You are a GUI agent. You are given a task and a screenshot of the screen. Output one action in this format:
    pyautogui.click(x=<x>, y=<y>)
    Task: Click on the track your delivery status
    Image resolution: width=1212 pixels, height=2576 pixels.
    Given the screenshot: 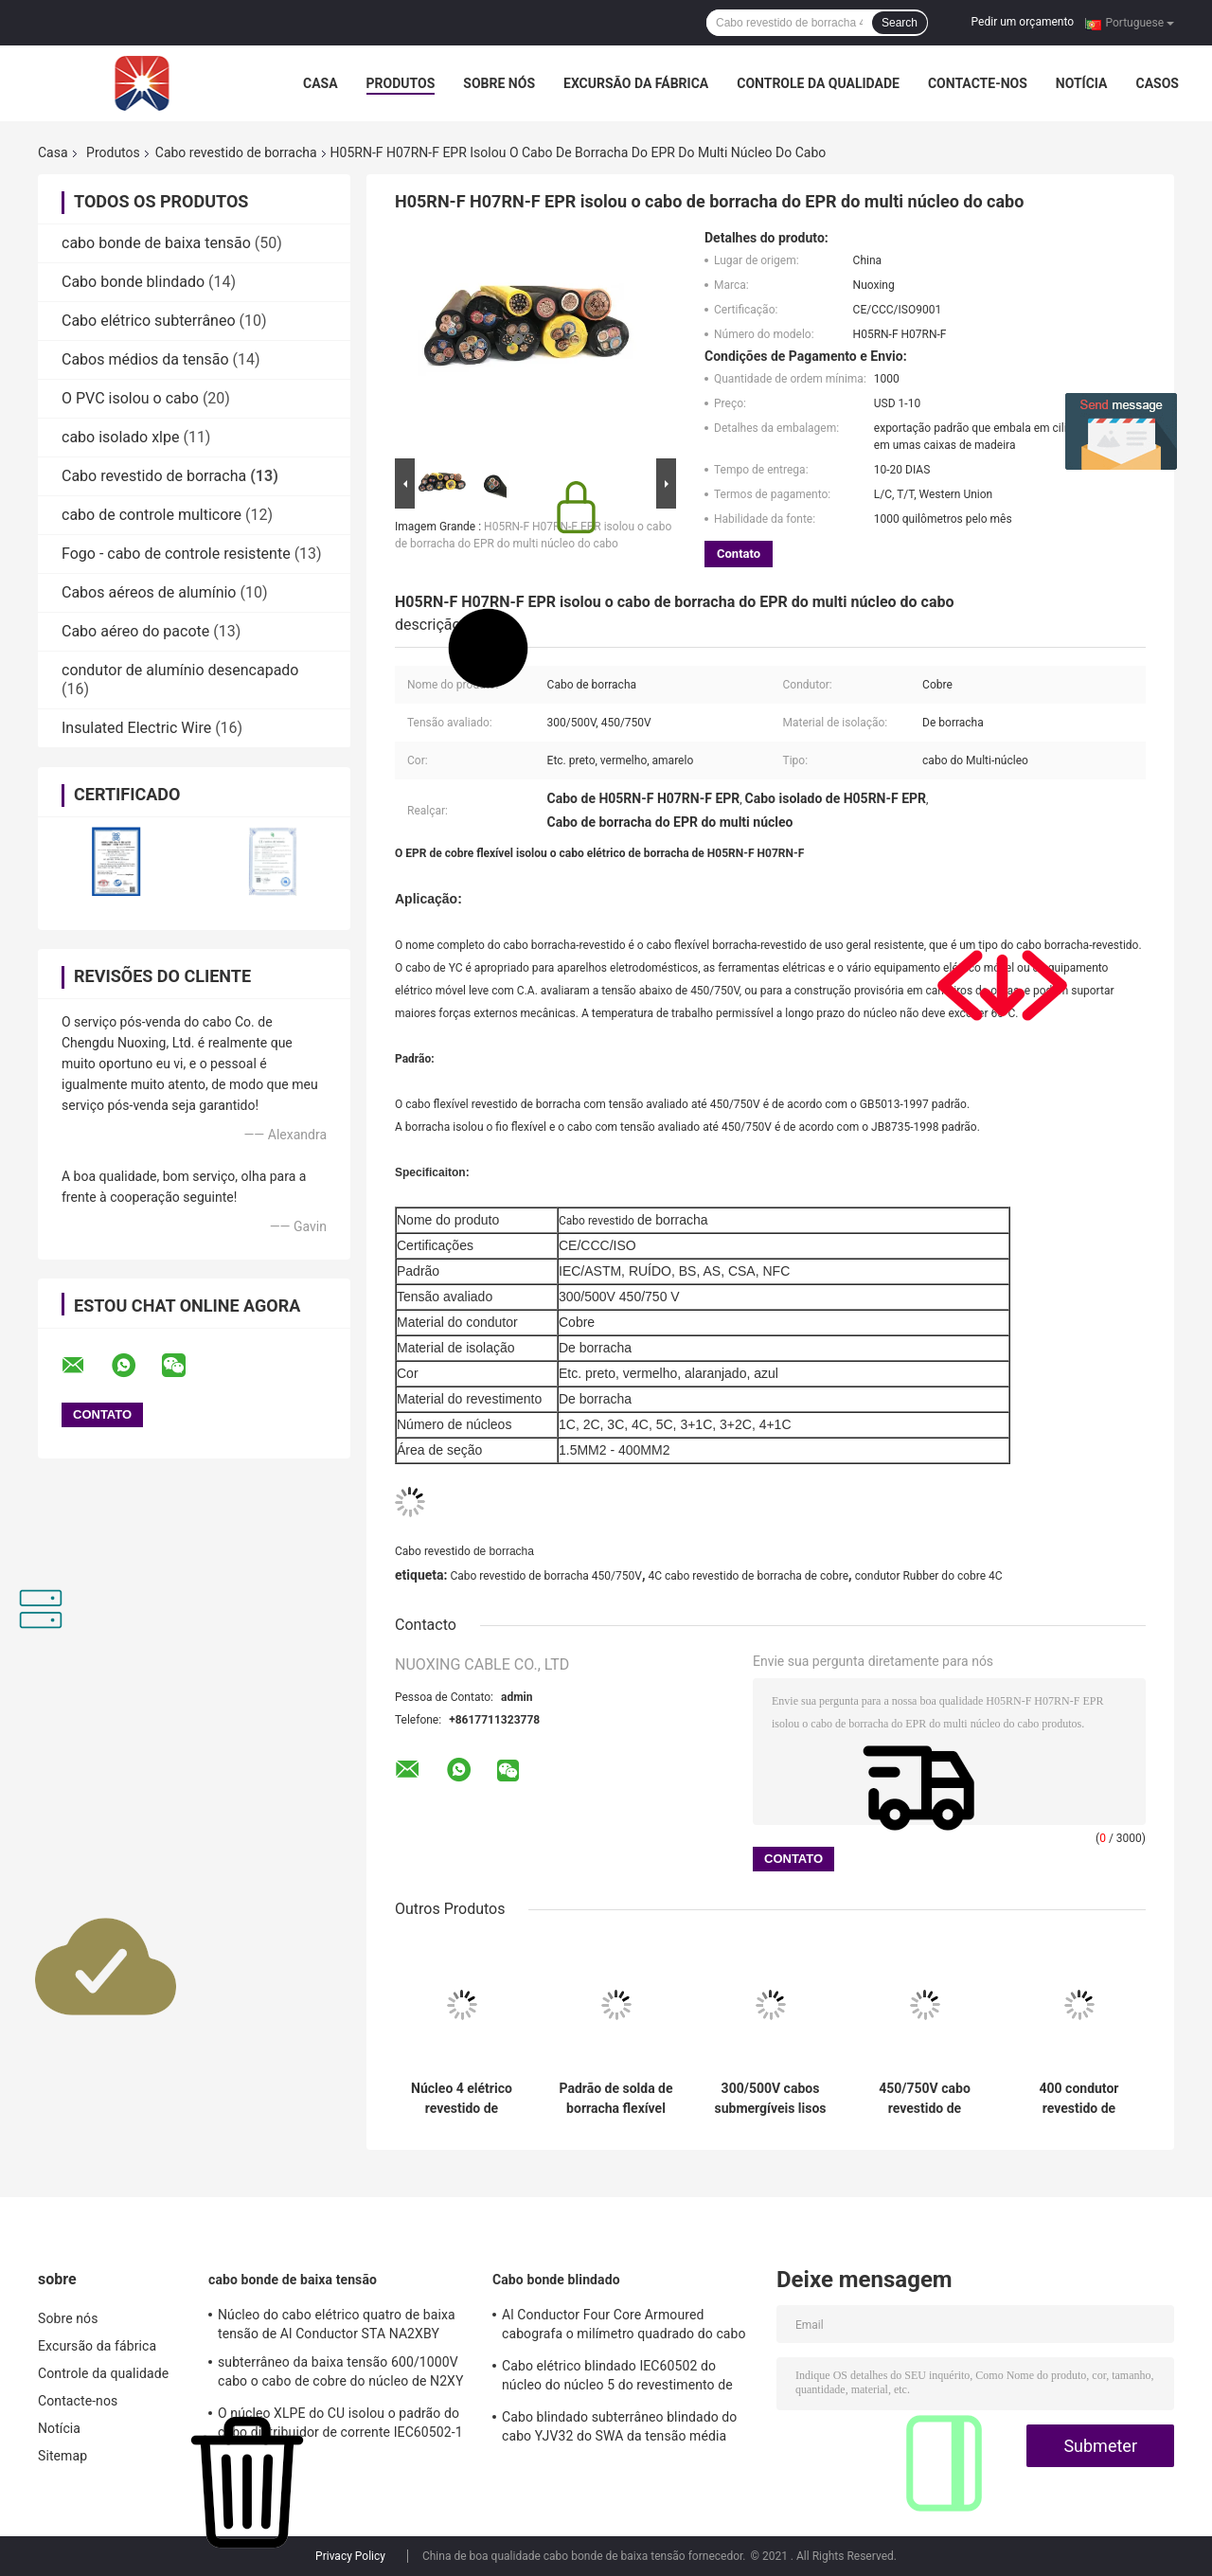 What is the action you would take?
    pyautogui.click(x=921, y=1788)
    